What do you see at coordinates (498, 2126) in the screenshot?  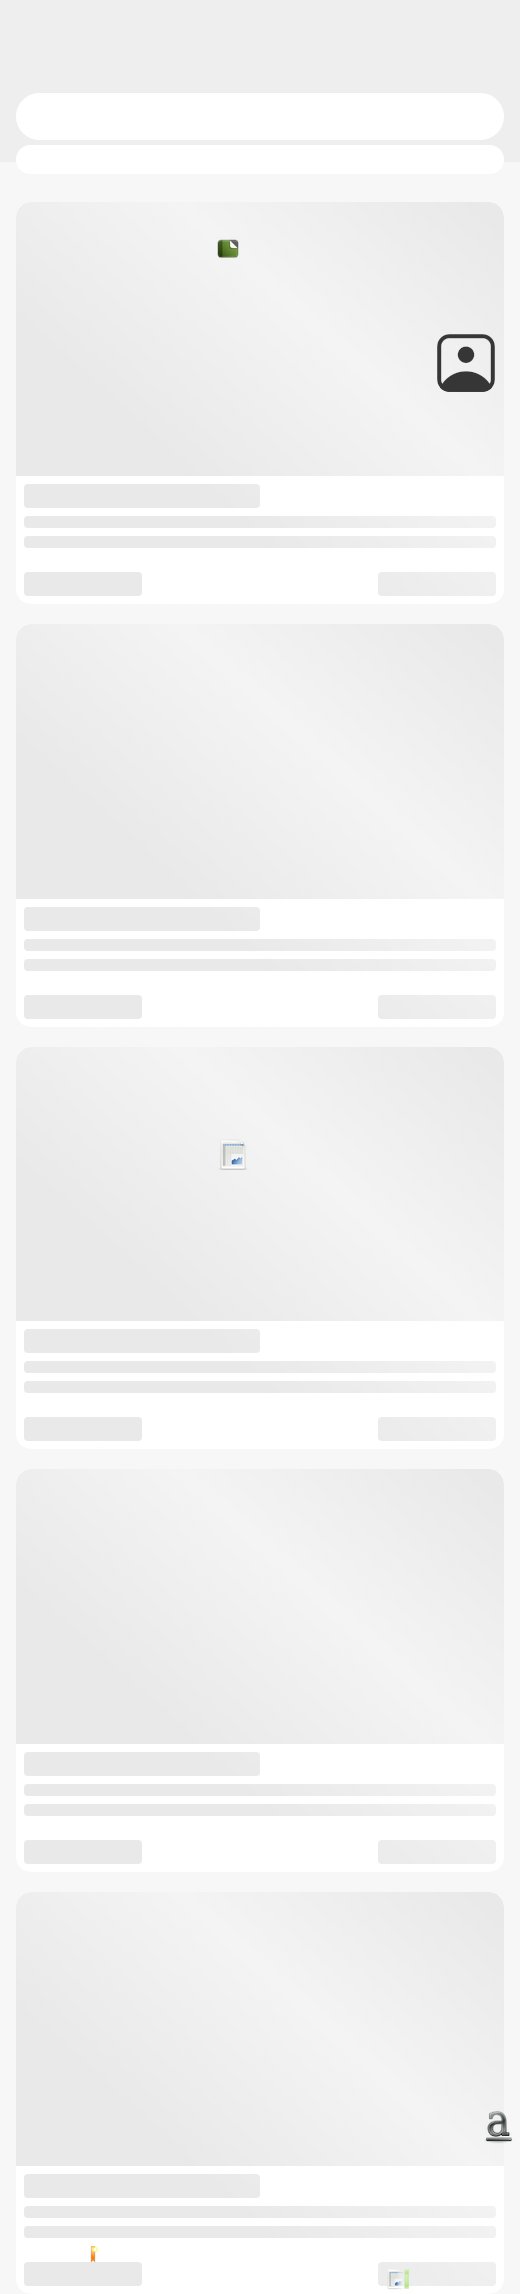 I see `apply underline formatting to selected text` at bounding box center [498, 2126].